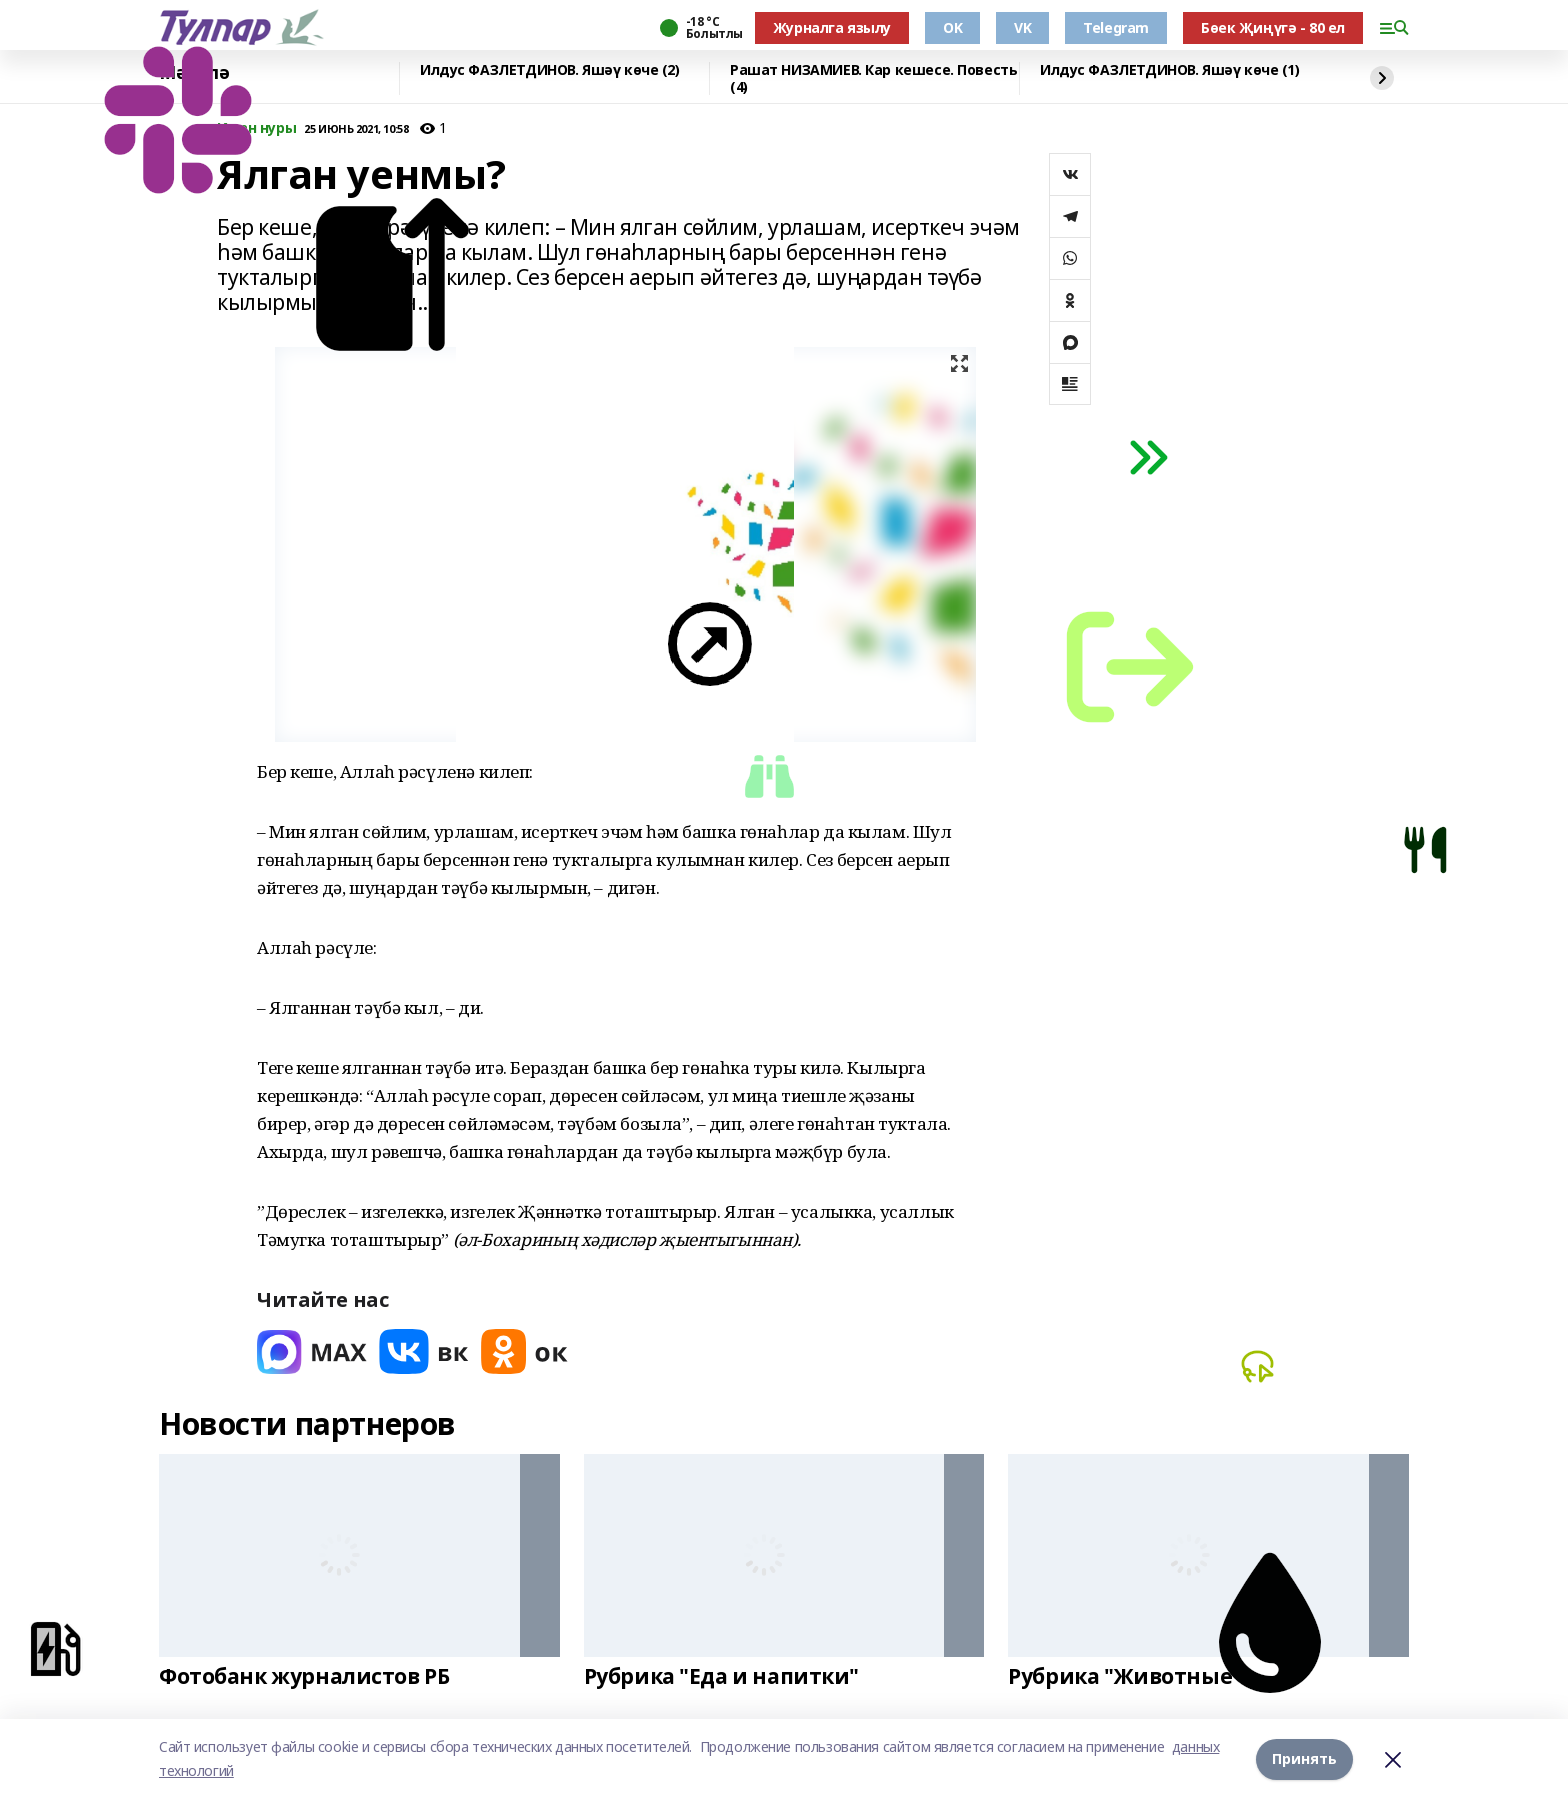 The image size is (1568, 1799). I want to click on search or explore content, so click(769, 776).